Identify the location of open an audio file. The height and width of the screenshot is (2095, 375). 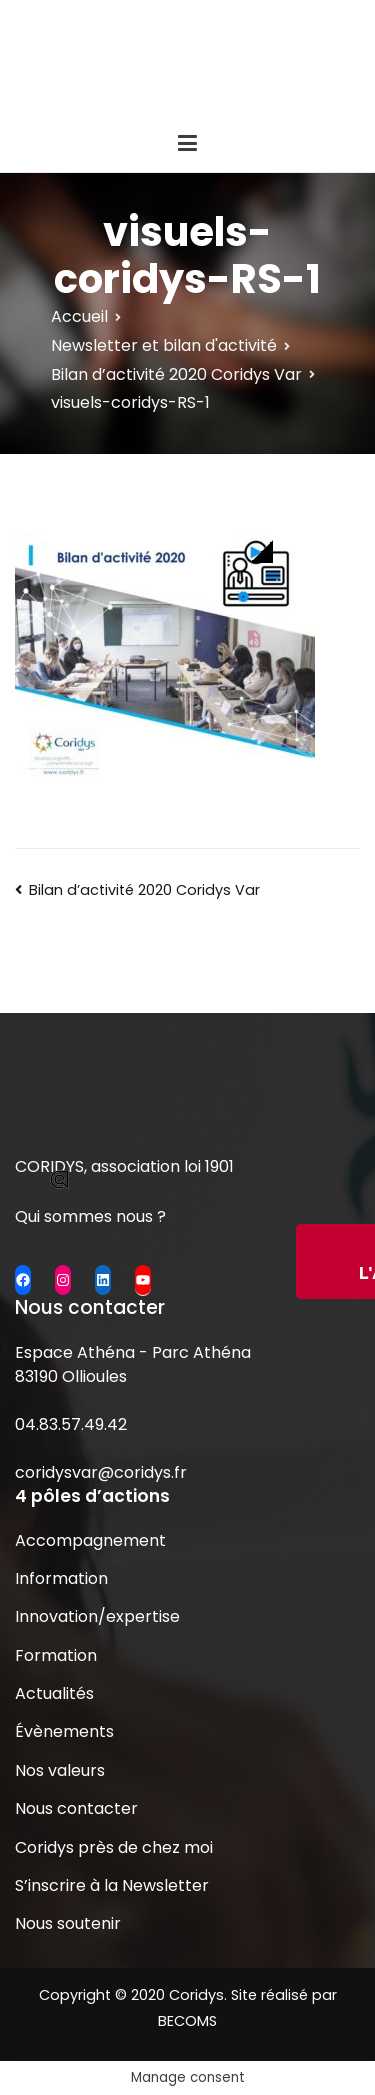
(254, 639).